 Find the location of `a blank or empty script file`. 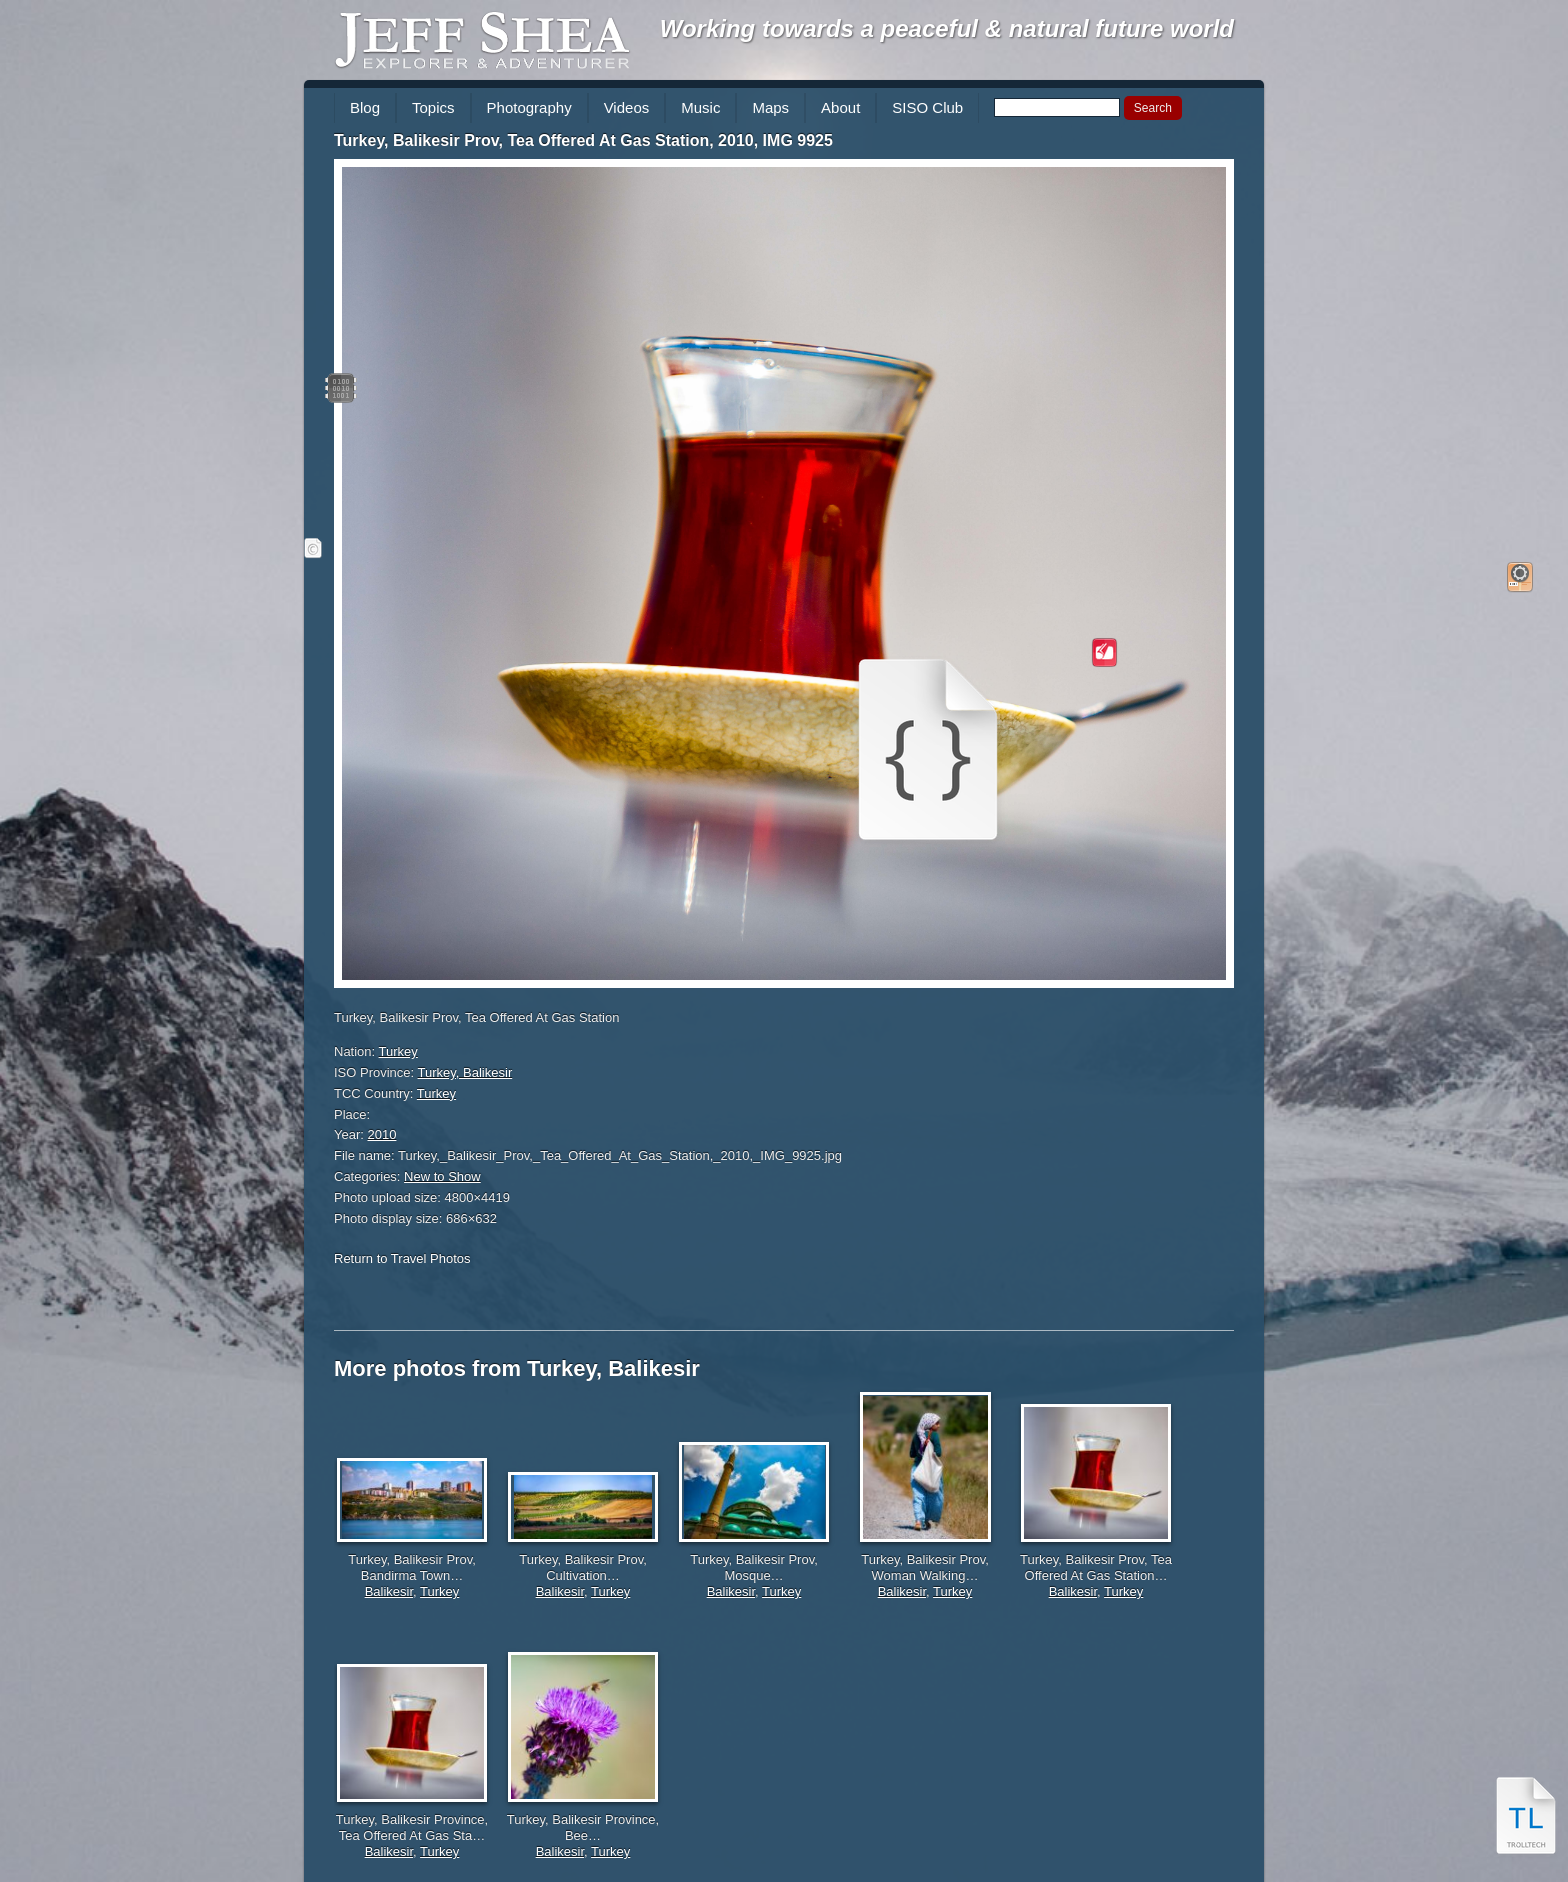

a blank or empty script file is located at coordinates (928, 753).